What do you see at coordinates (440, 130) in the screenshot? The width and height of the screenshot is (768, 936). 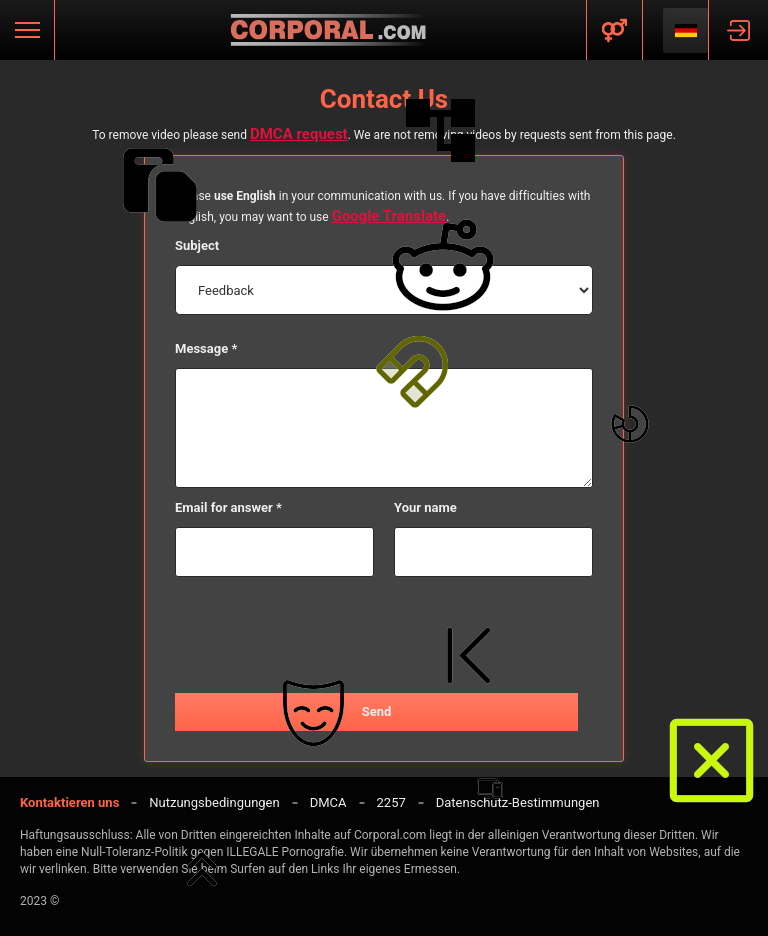 I see `view account hierarchy or organizational structure` at bounding box center [440, 130].